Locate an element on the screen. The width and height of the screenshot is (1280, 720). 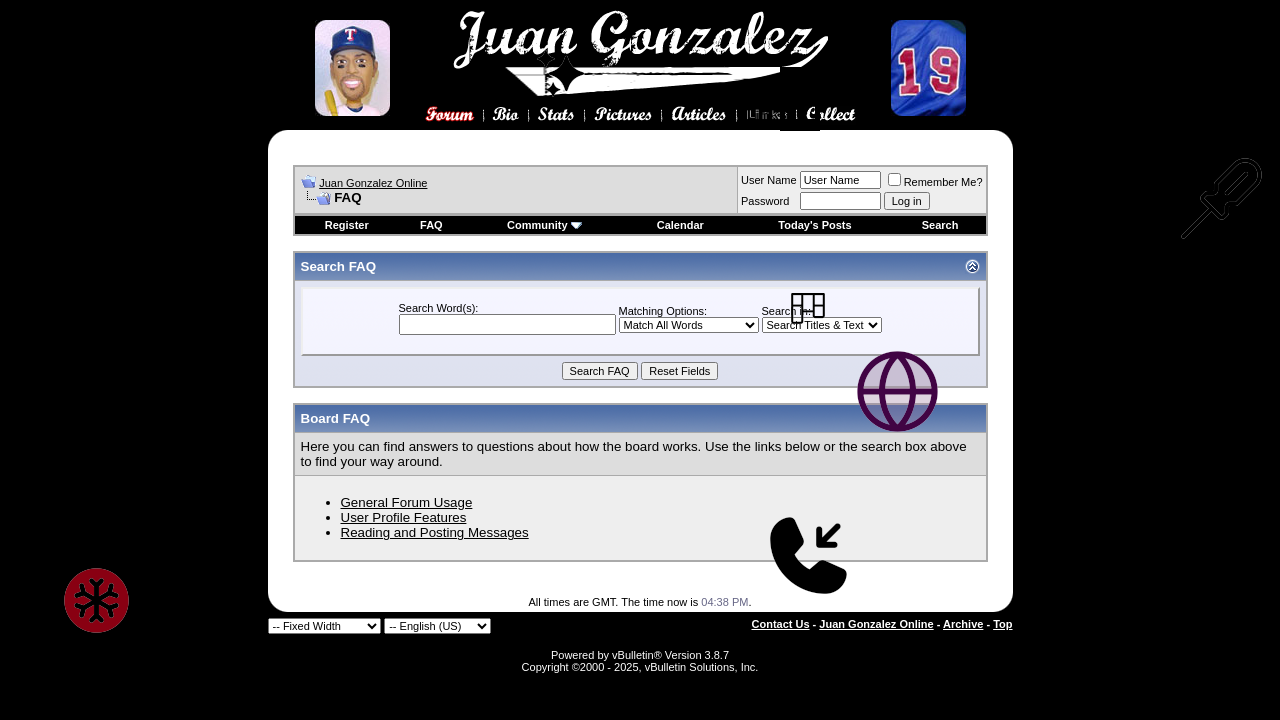
access settings or configuration options is located at coordinates (1221, 198).